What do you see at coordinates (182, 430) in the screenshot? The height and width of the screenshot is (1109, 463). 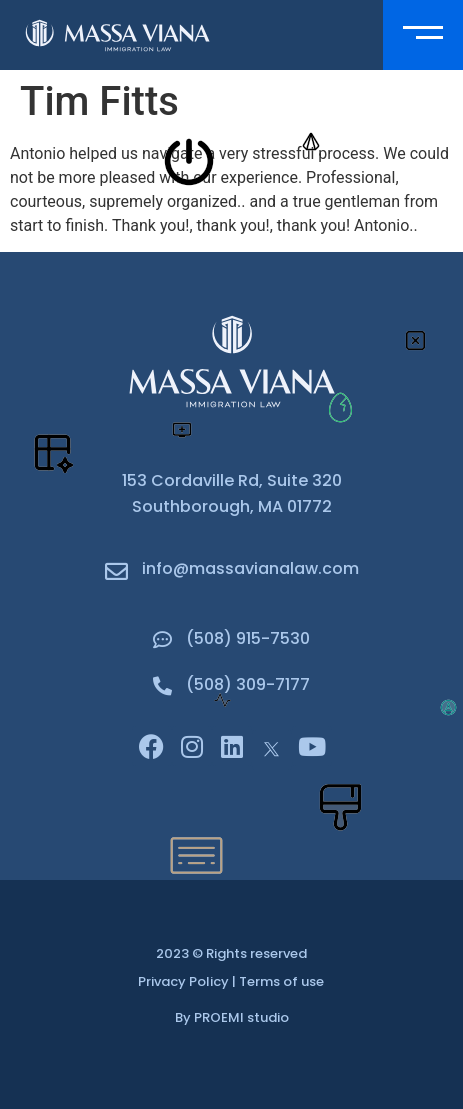 I see `add video to watch queue` at bounding box center [182, 430].